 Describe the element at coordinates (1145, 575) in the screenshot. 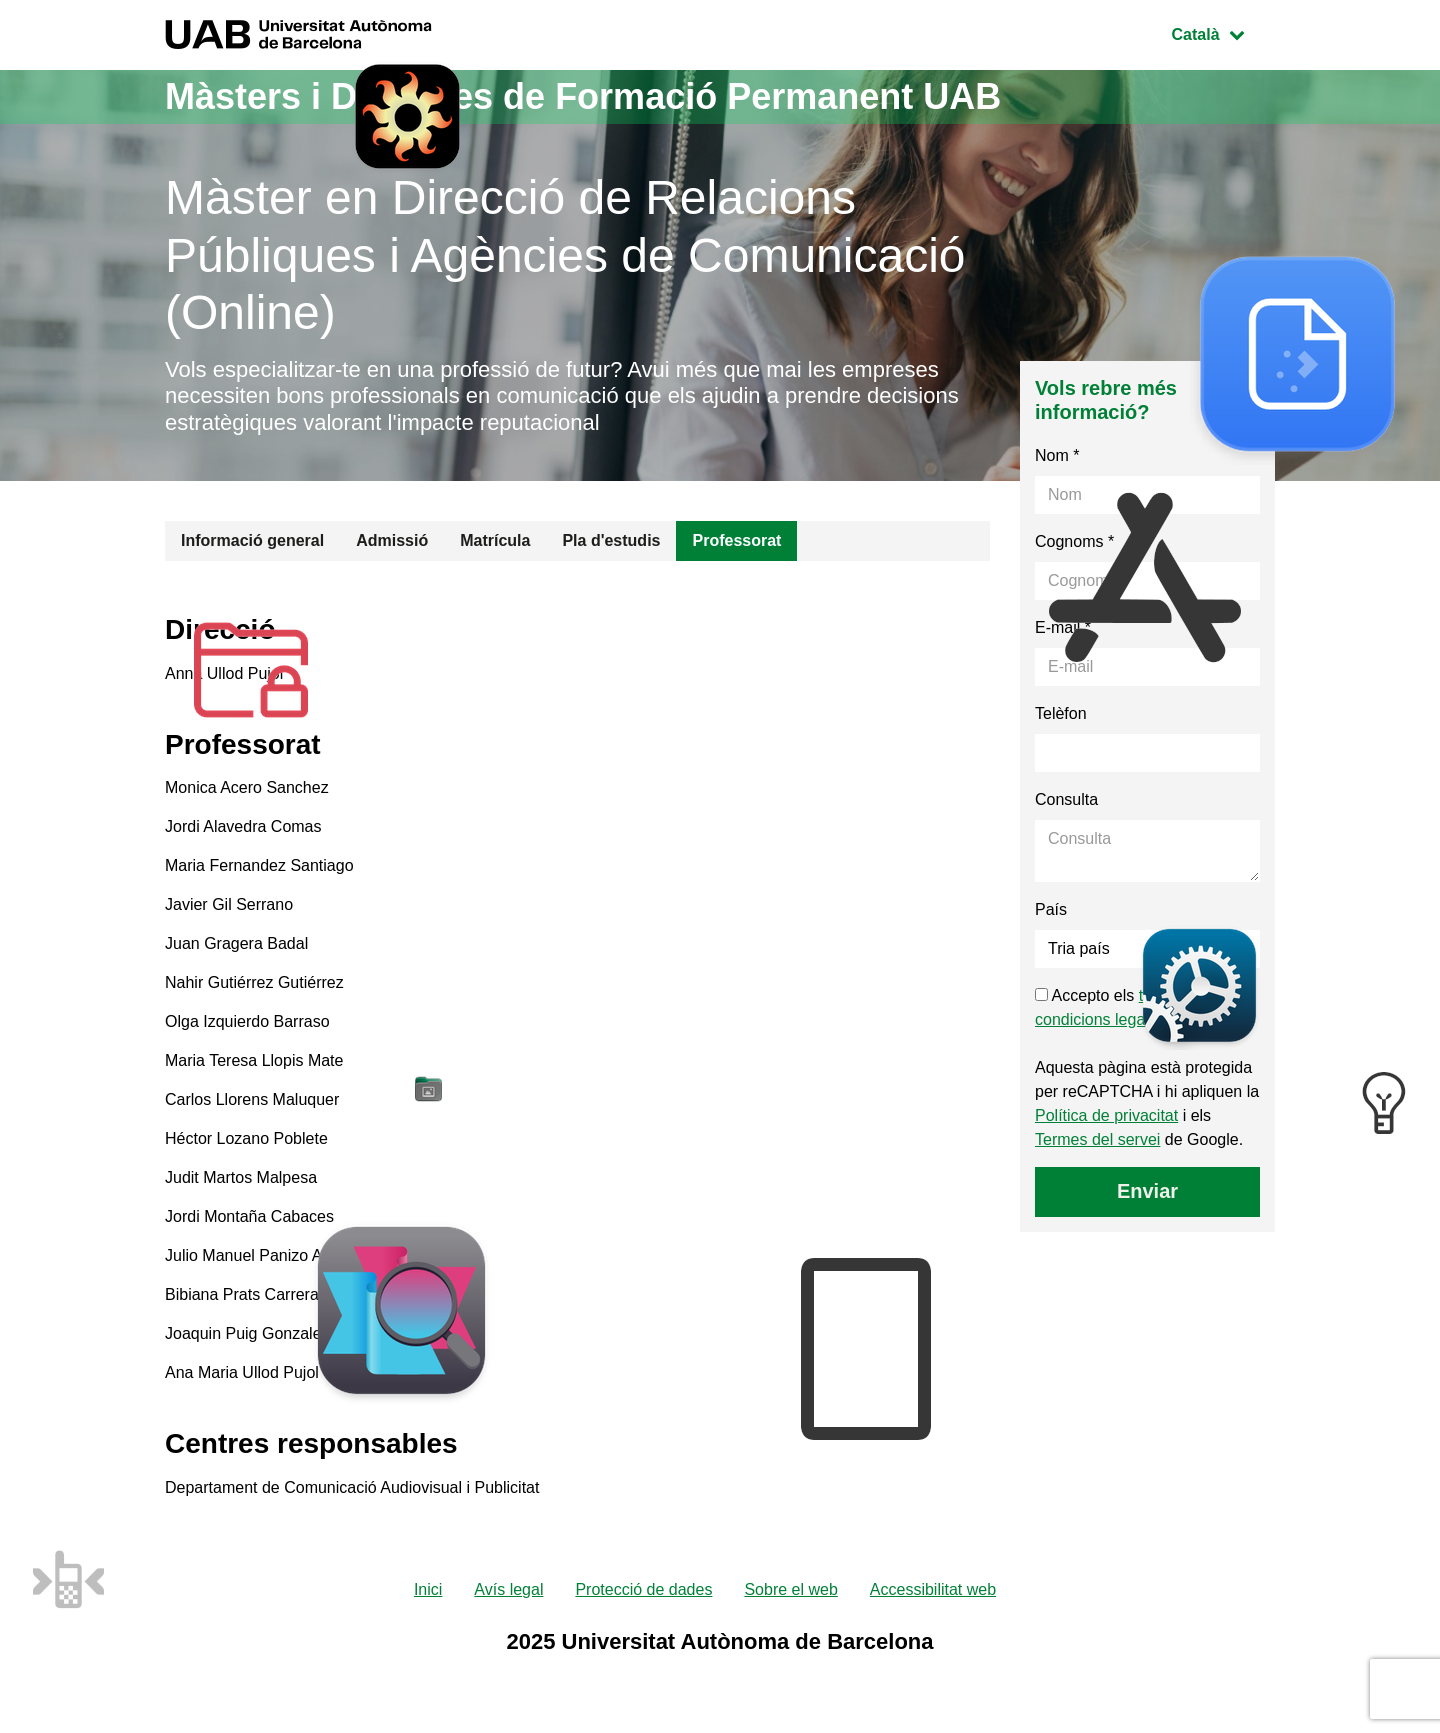

I see `open the app store` at that location.